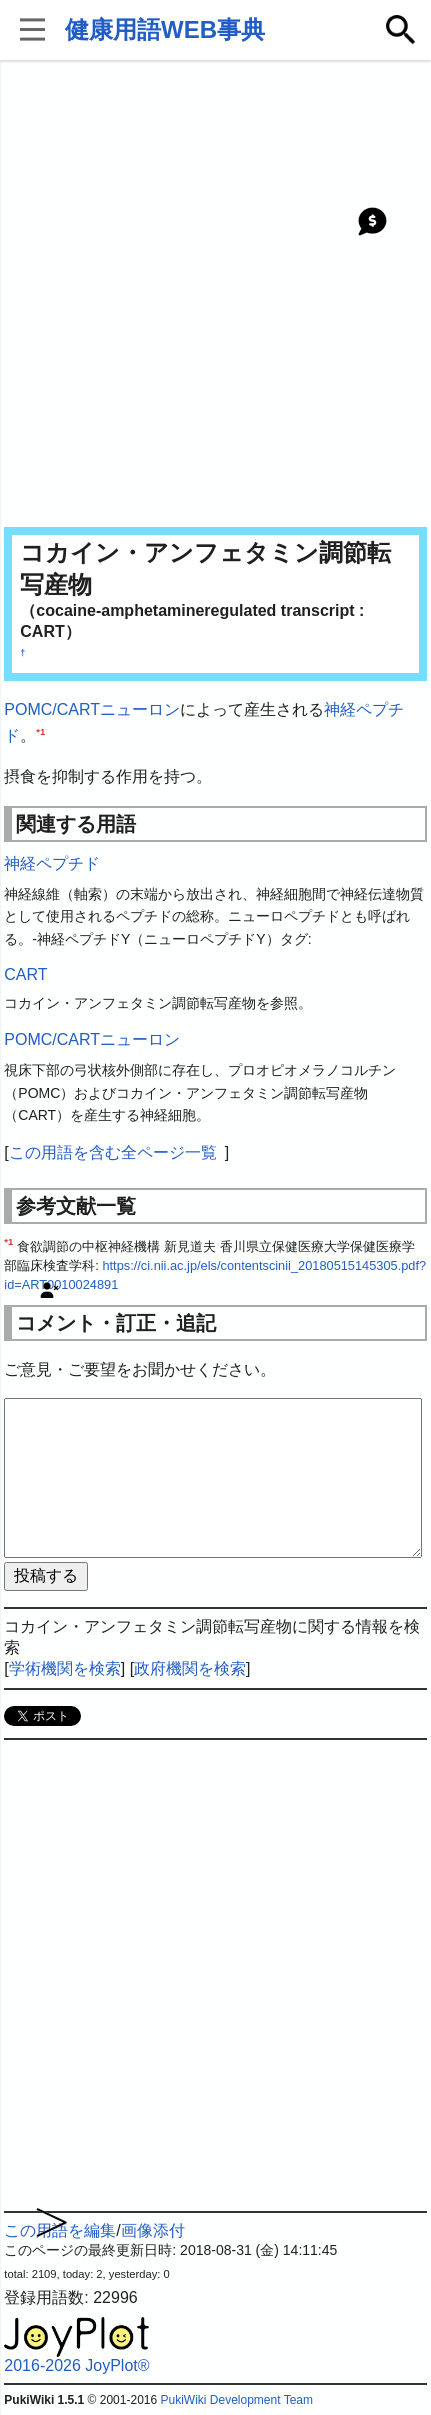  Describe the element at coordinates (49, 1290) in the screenshot. I see `remove a user or contact` at that location.